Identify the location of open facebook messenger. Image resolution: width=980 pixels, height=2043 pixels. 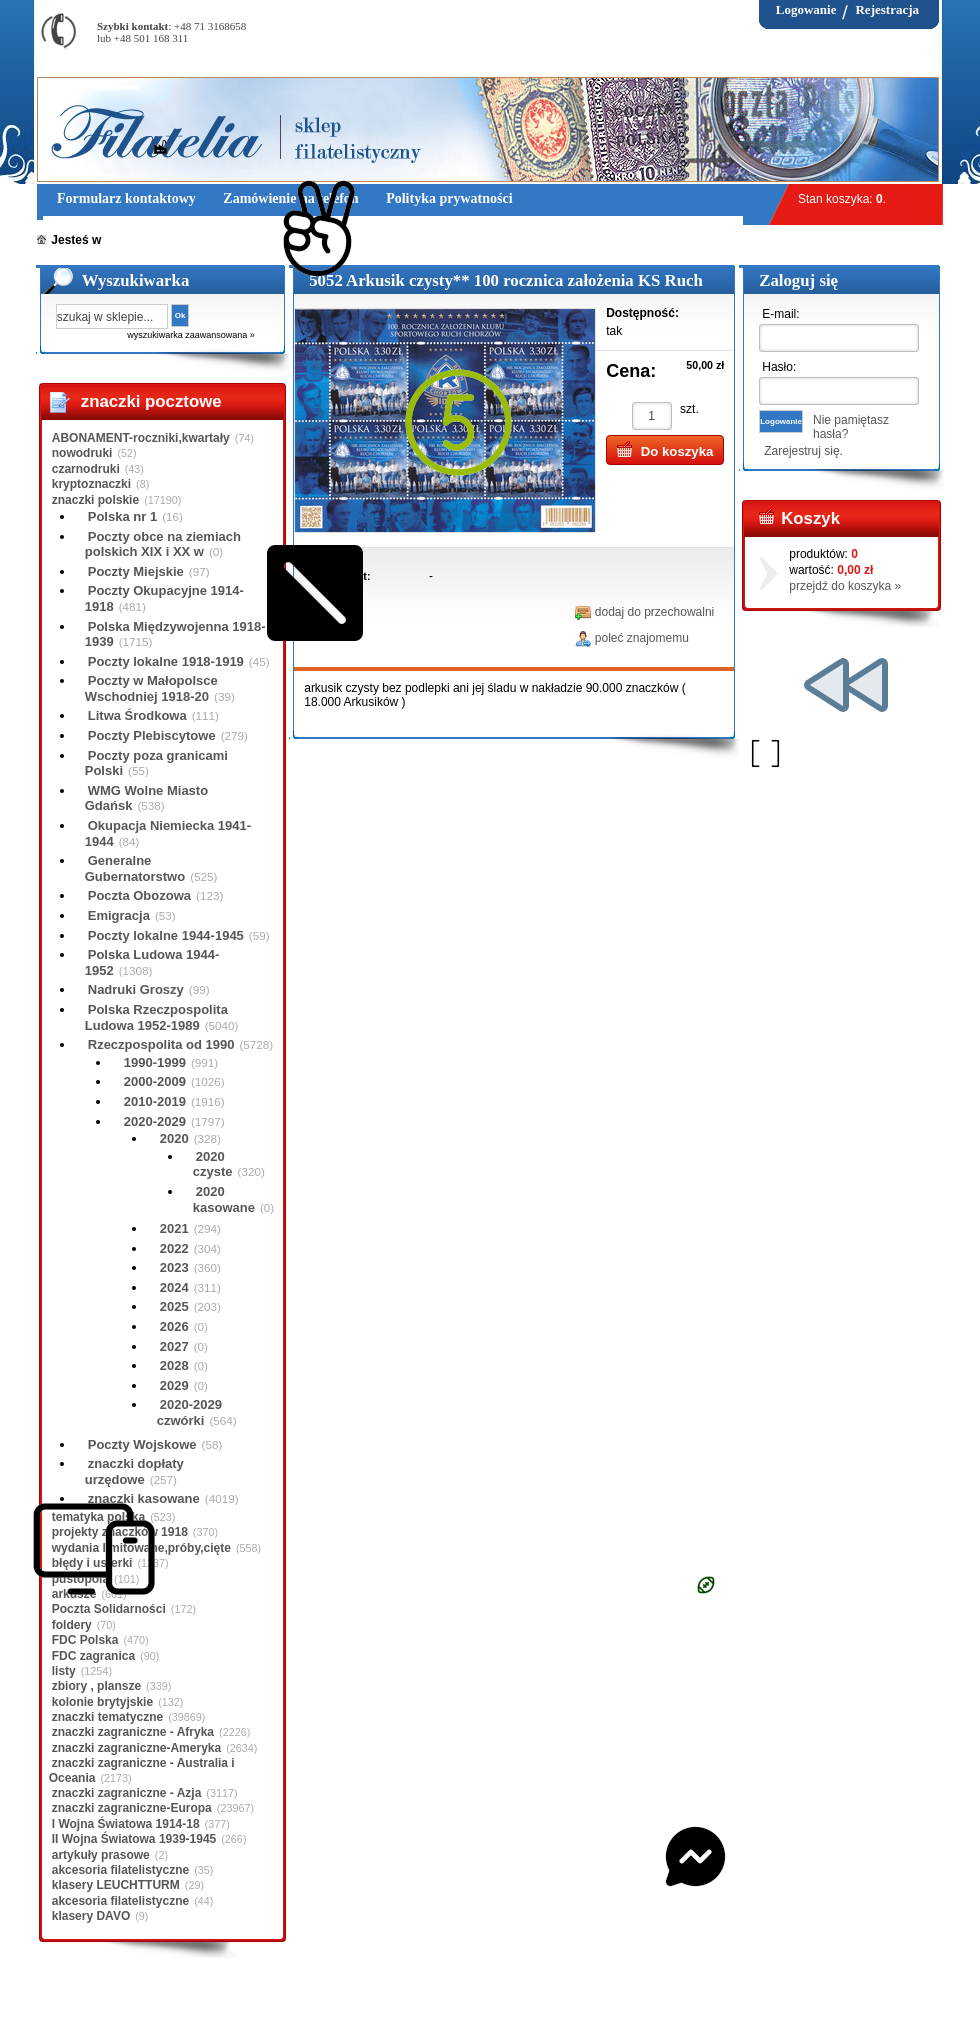
(695, 1856).